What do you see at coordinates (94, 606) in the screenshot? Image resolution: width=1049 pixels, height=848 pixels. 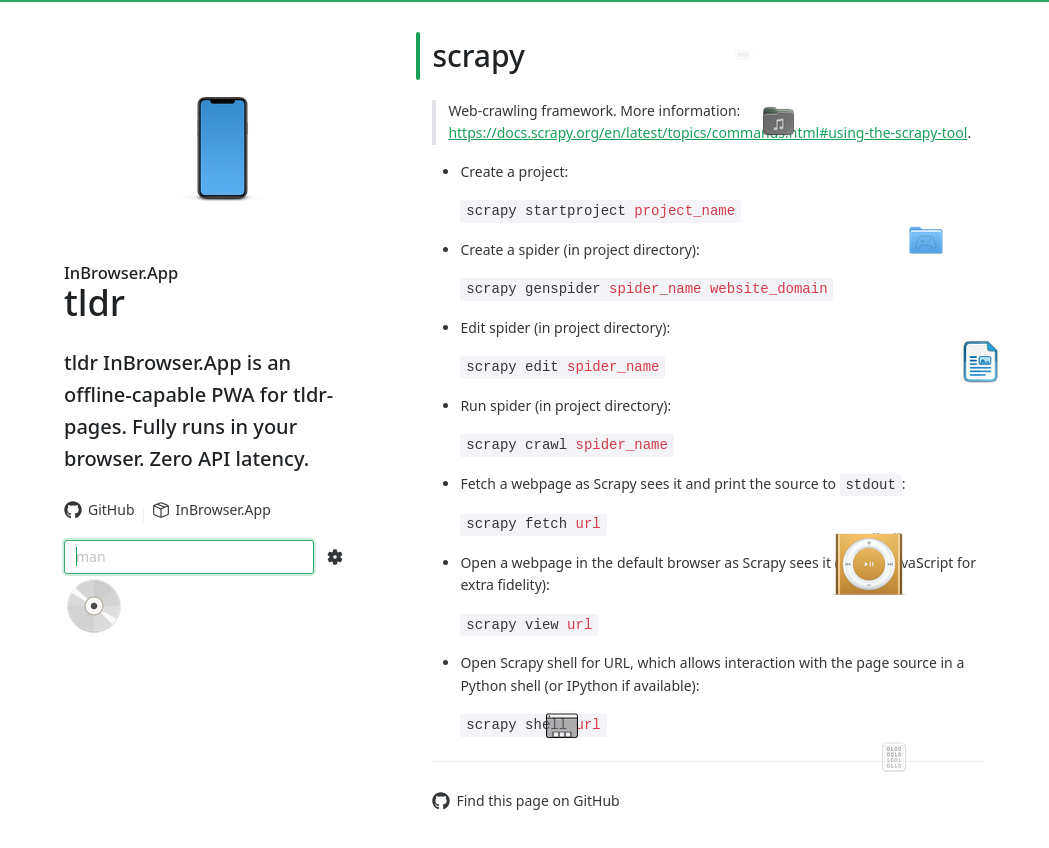 I see `indicates a recordable CD-R disc` at bounding box center [94, 606].